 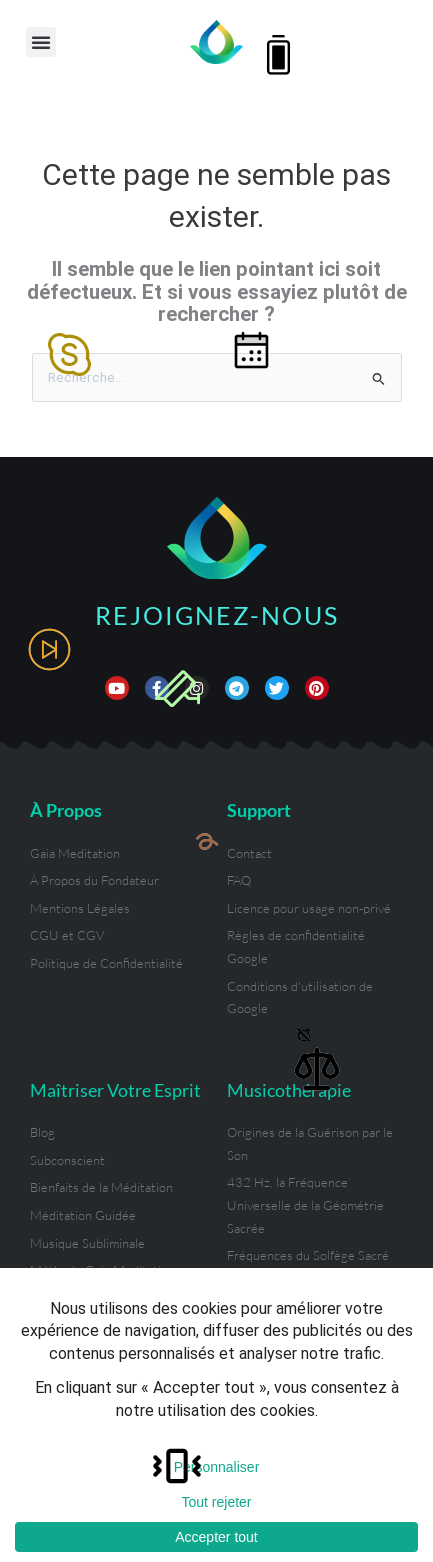 What do you see at coordinates (177, 691) in the screenshot?
I see `access security camera settings` at bounding box center [177, 691].